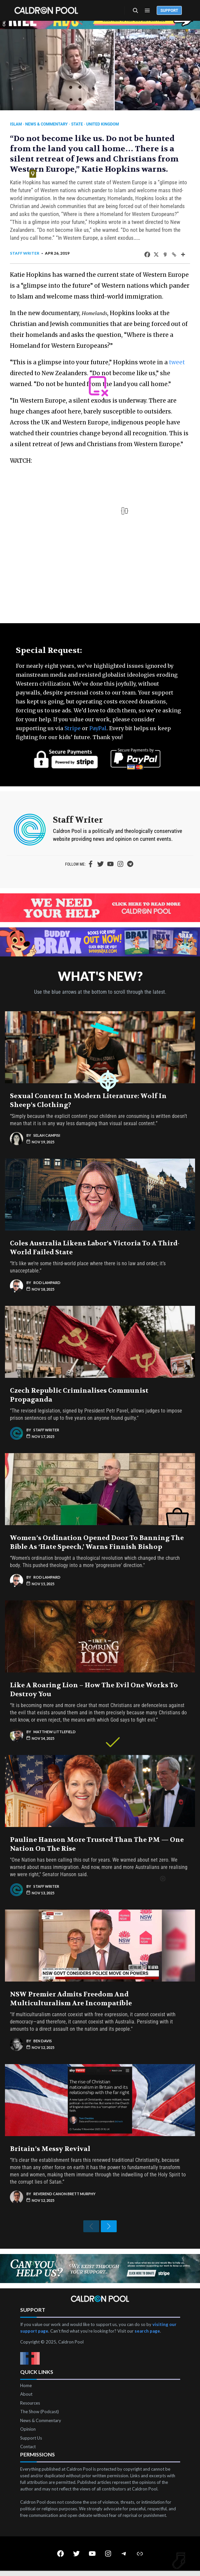 This screenshot has height=2576, width=200. What do you see at coordinates (32, 2263) in the screenshot?
I see `skip to the next track or media item` at bounding box center [32, 2263].